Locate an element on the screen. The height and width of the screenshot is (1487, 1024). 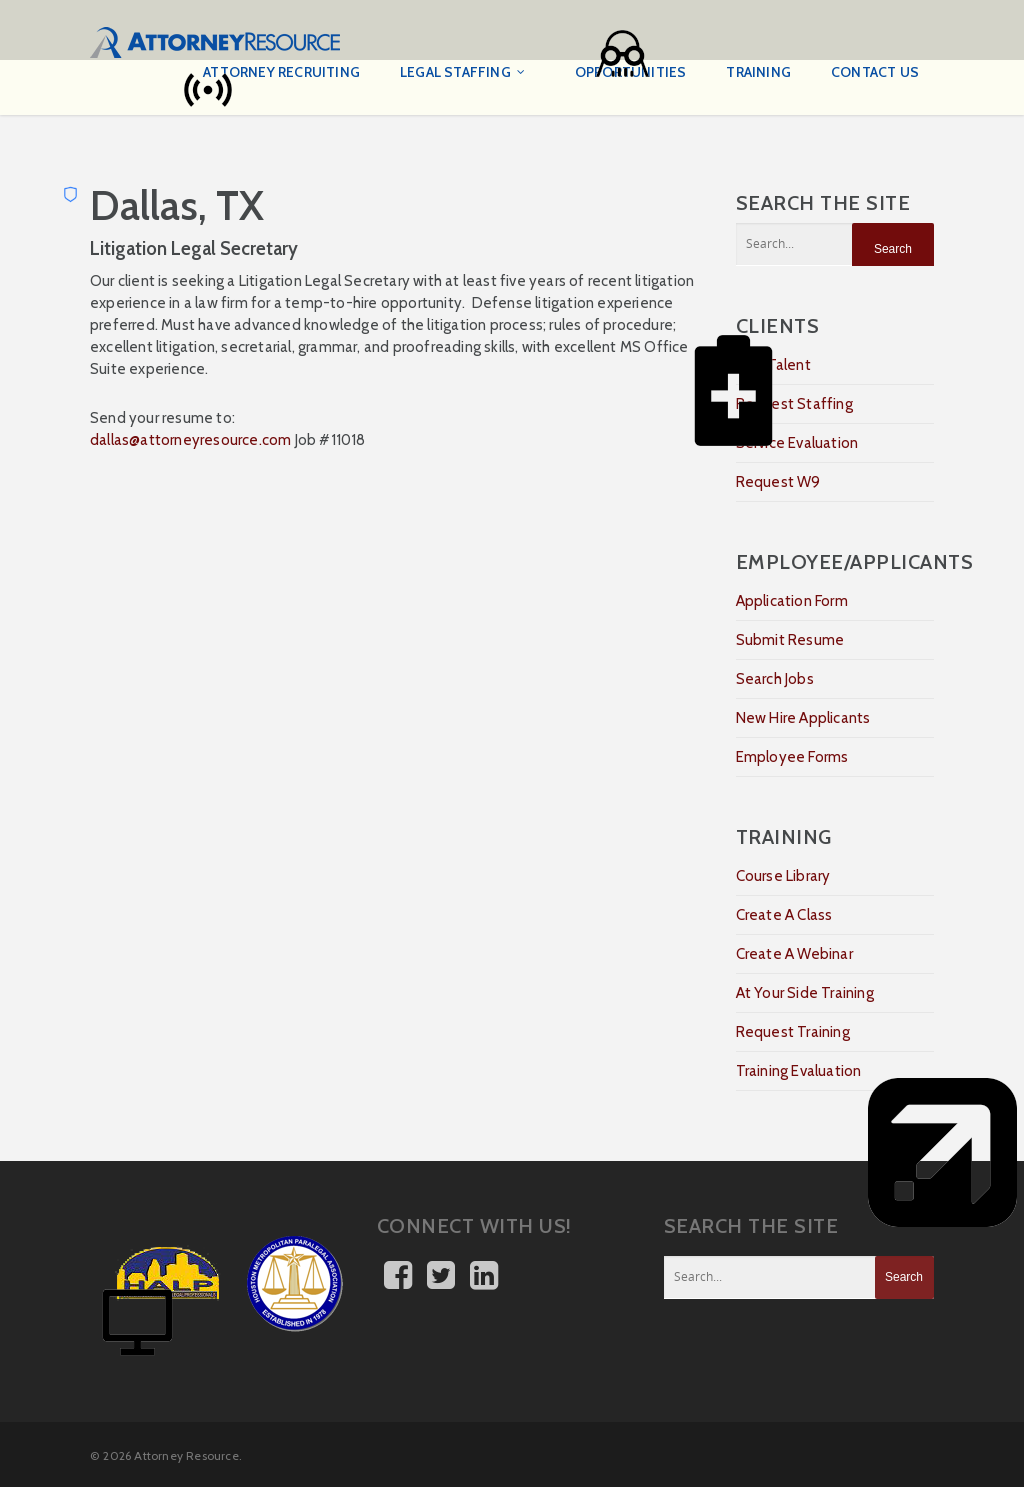
indicates rfid or nfc functionality is located at coordinates (208, 90).